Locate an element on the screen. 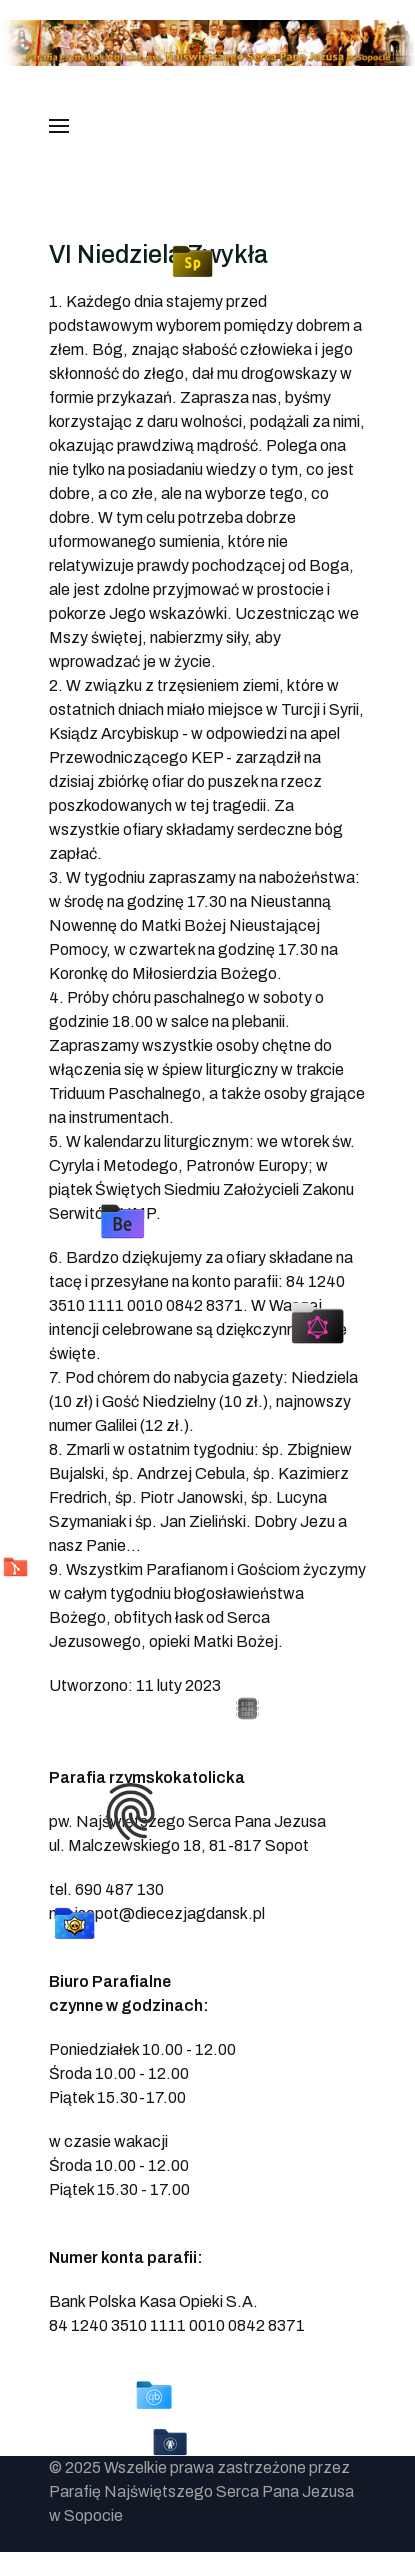 The width and height of the screenshot is (415, 2552). open NoLimits roller coaster simulation files is located at coordinates (170, 2443).